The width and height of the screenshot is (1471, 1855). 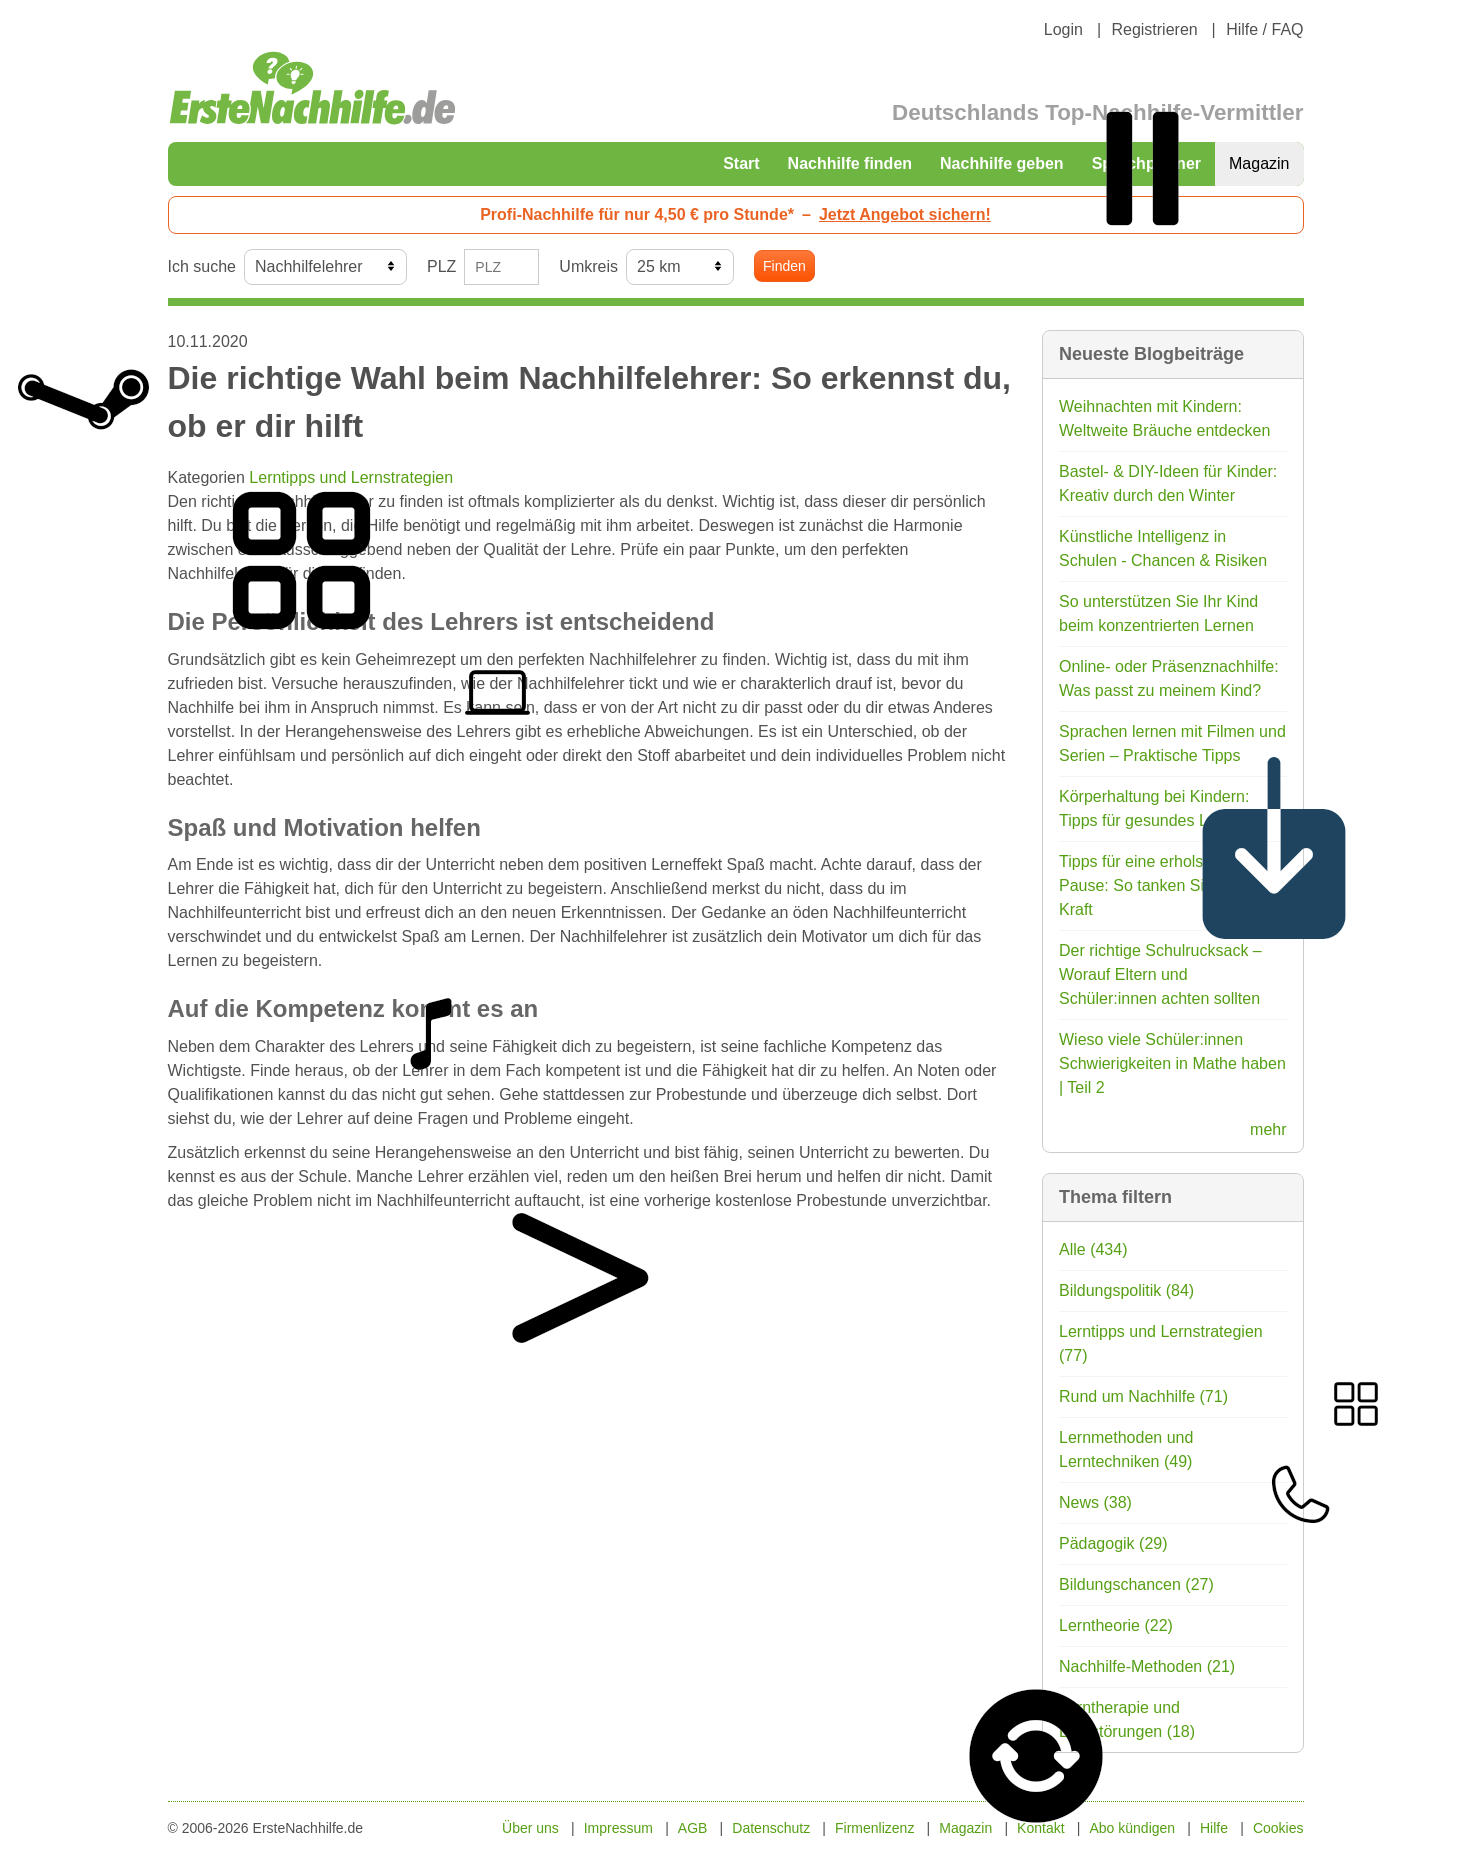 I want to click on switch to desktop view, so click(x=497, y=692).